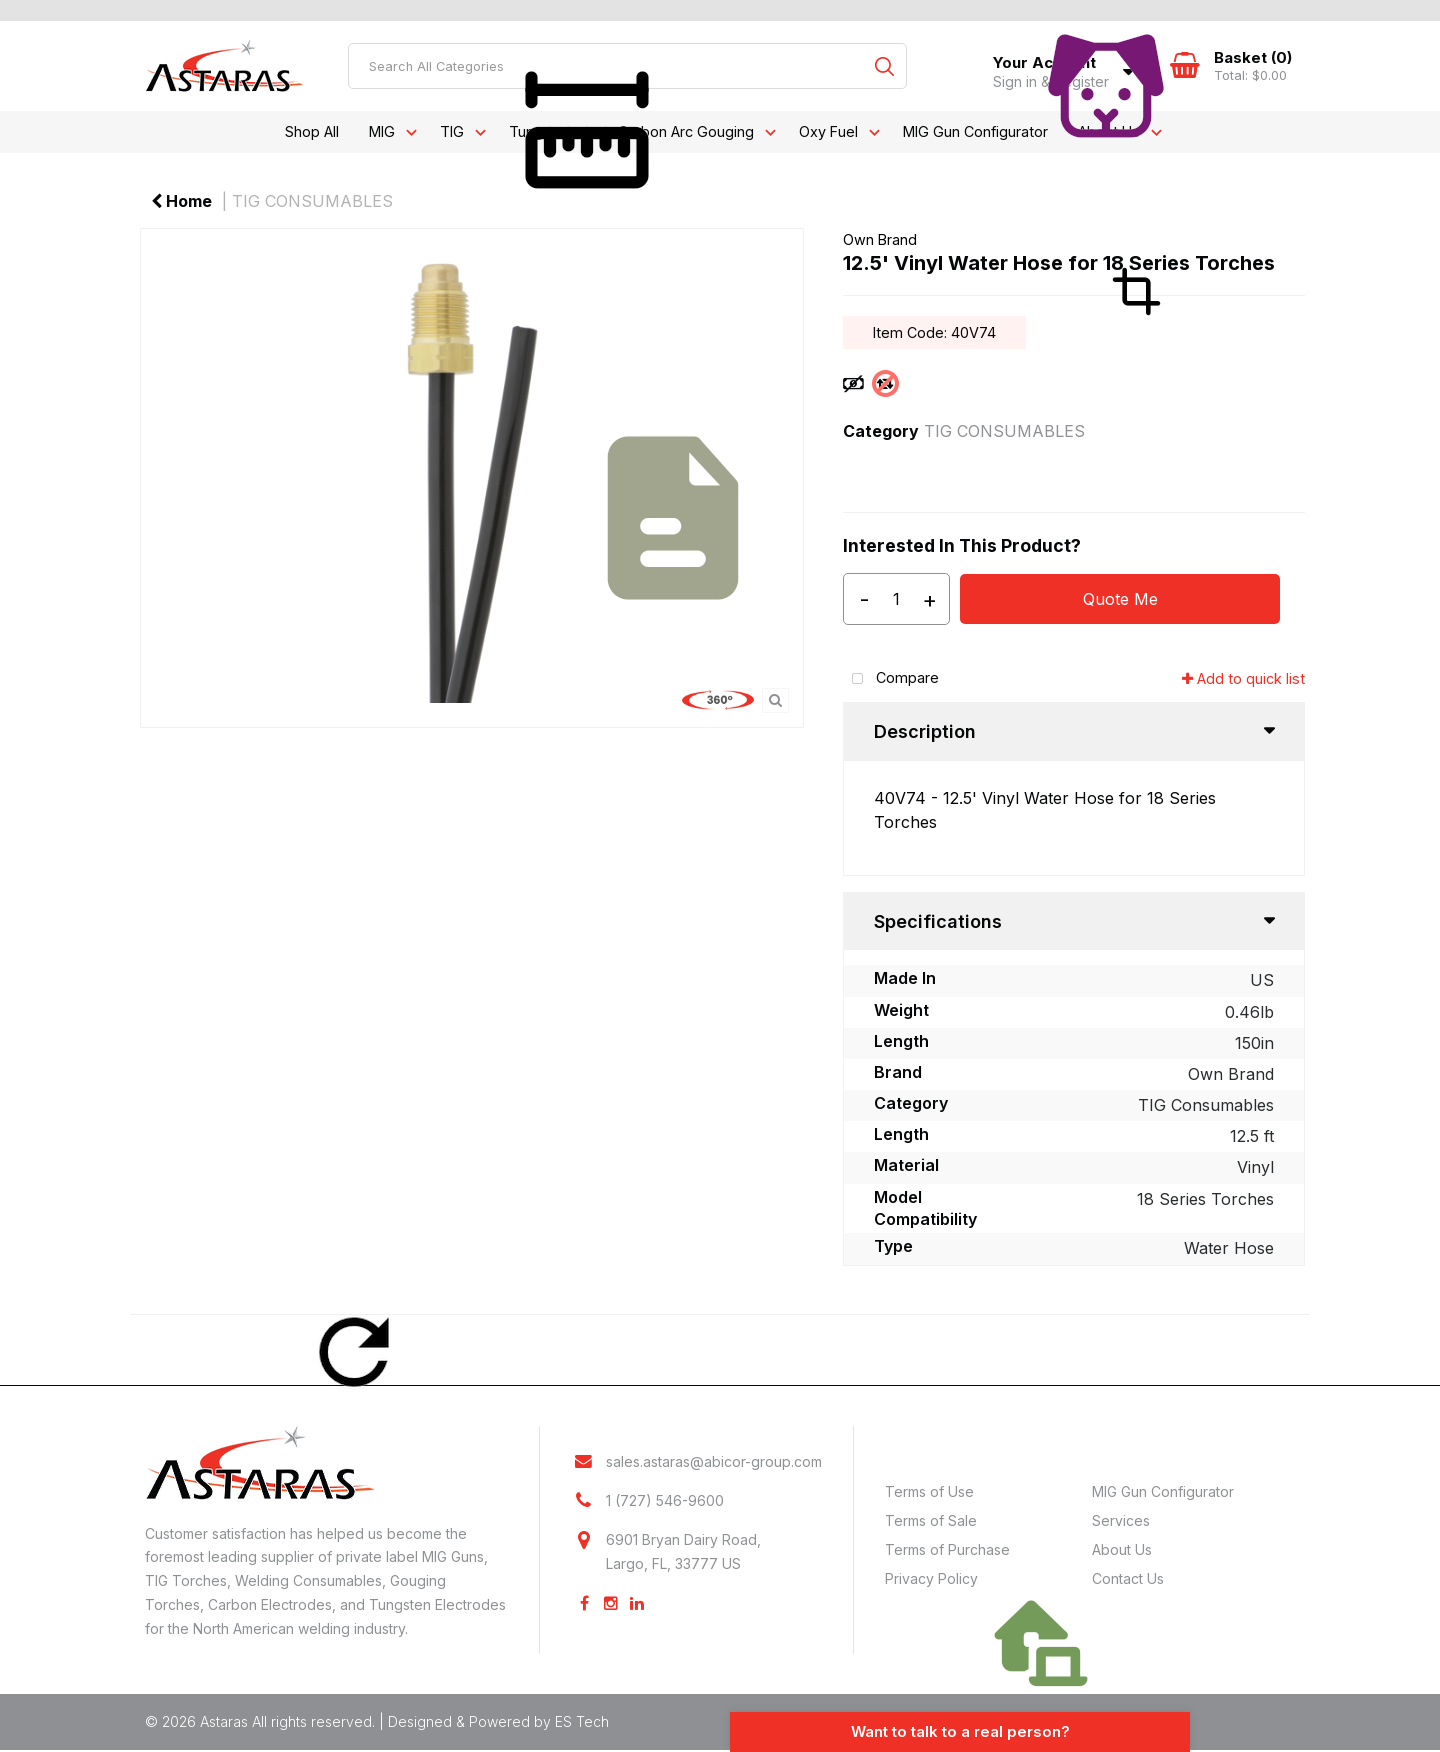  Describe the element at coordinates (354, 1352) in the screenshot. I see `refresh or reload the current page` at that location.